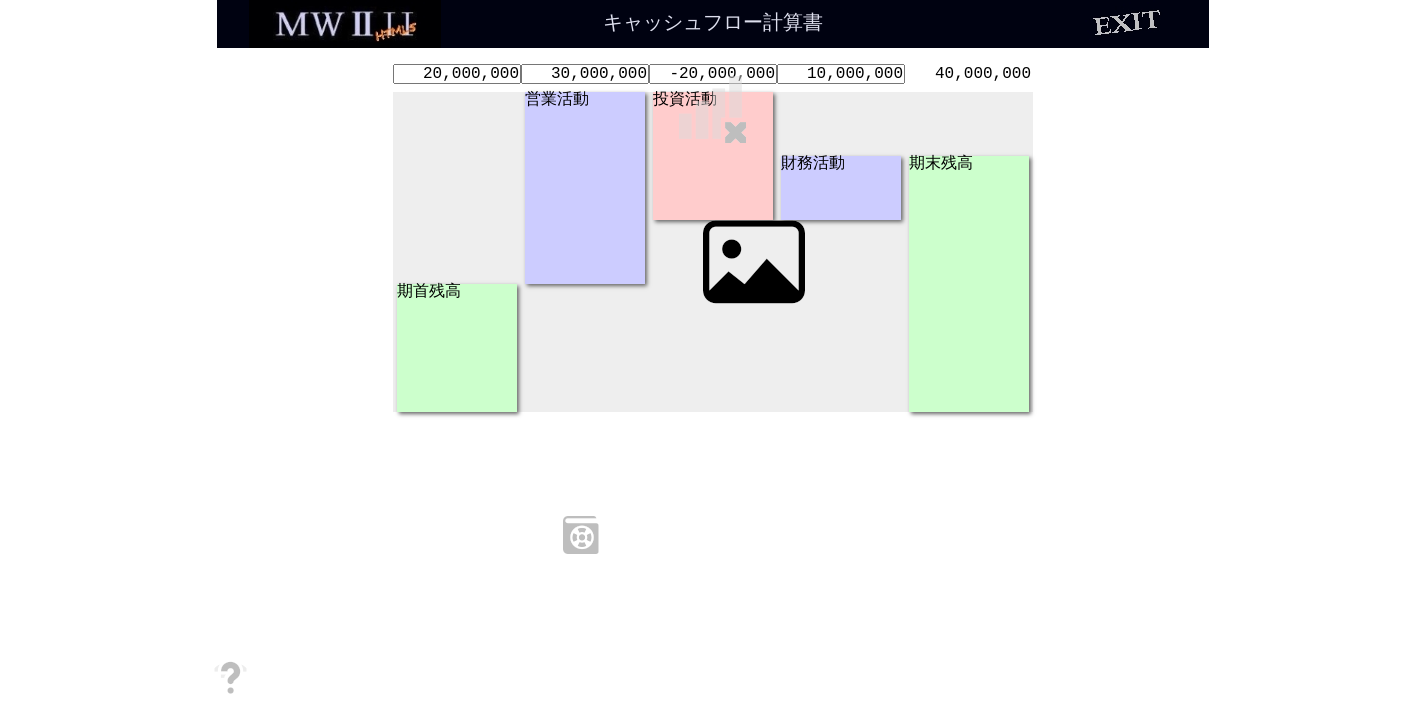  Describe the element at coordinates (582, 535) in the screenshot. I see `access help and support documentation` at that location.